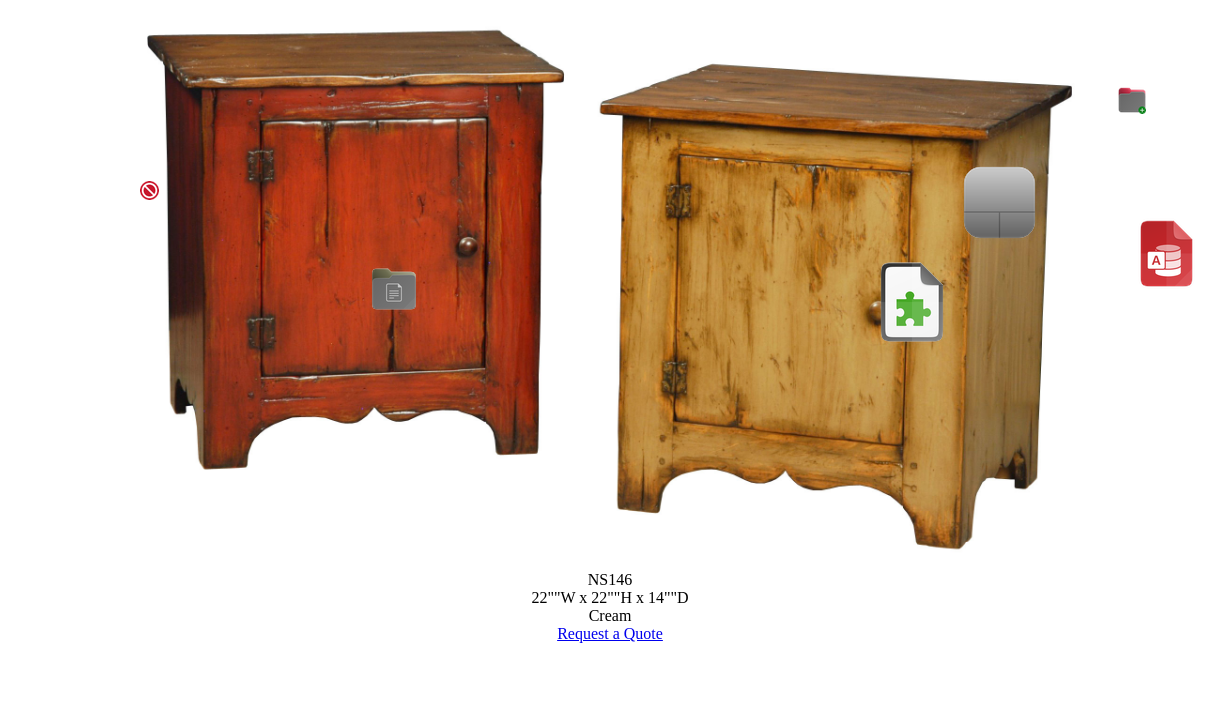 This screenshot has height=720, width=1220. Describe the element at coordinates (149, 190) in the screenshot. I see `clear or delete text from an input field` at that location.